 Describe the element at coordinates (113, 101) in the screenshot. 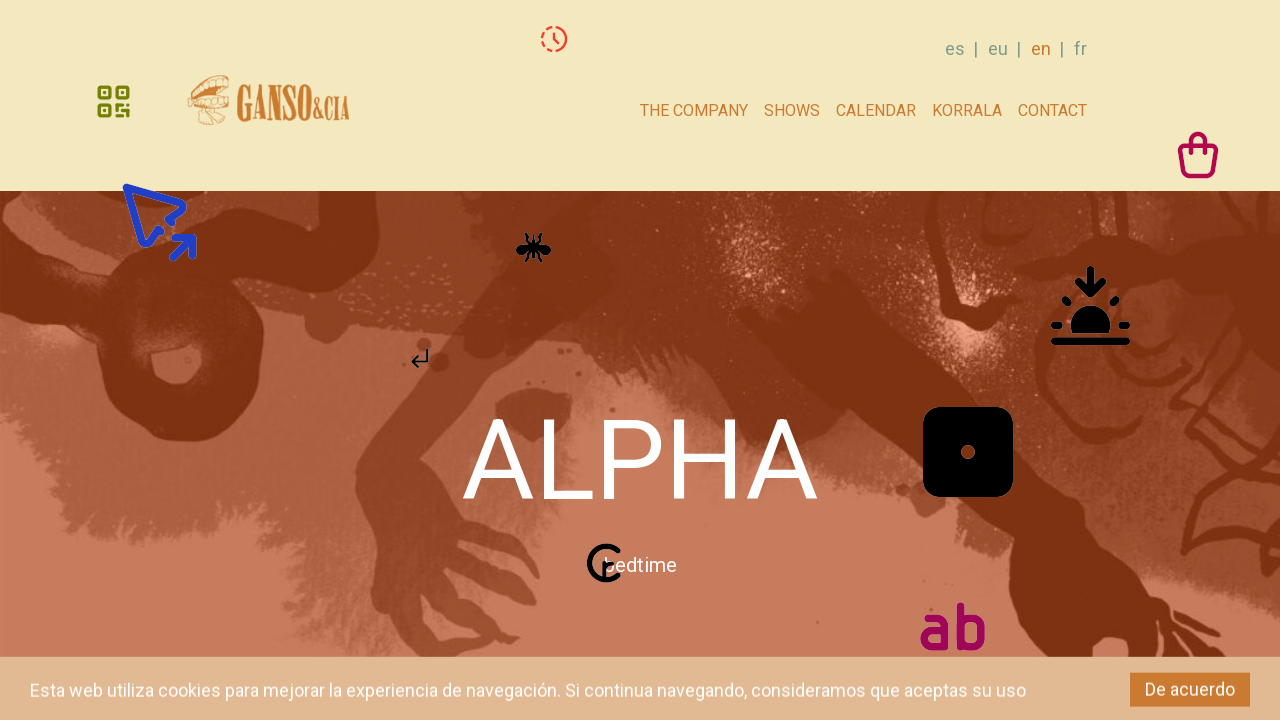

I see `scan or generate a QR code` at that location.